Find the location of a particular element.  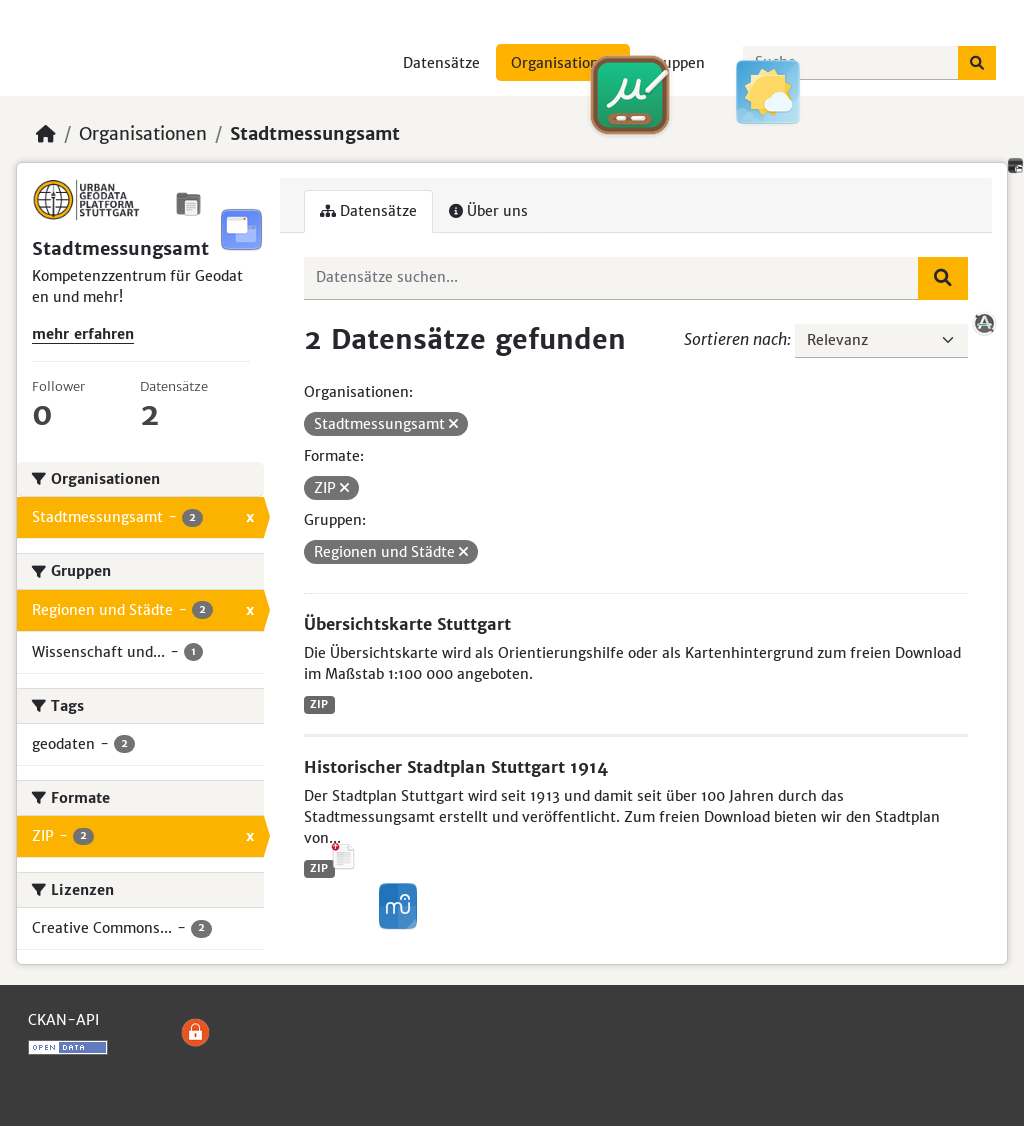

open the weather app is located at coordinates (768, 92).